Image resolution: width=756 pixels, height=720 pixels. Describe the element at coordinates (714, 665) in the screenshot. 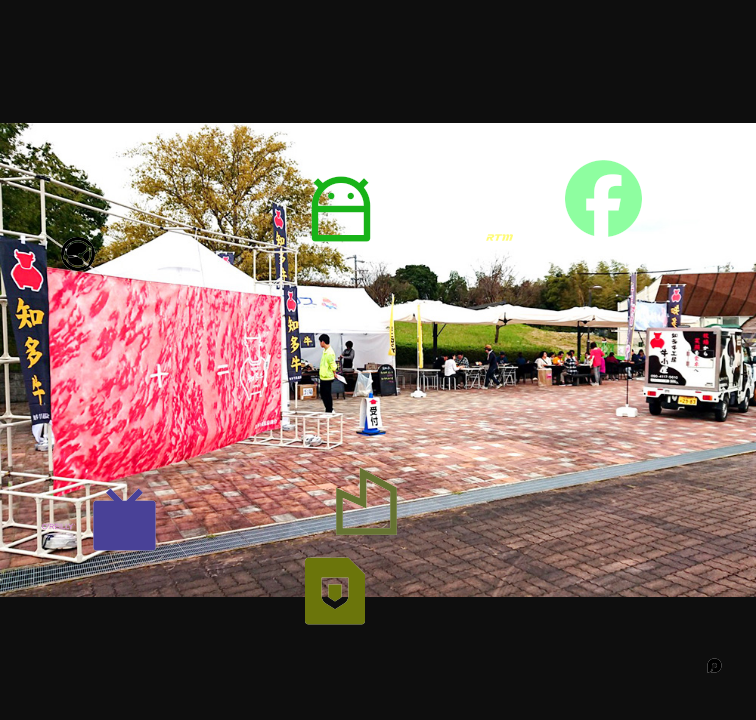

I see `open microsoft loop app` at that location.